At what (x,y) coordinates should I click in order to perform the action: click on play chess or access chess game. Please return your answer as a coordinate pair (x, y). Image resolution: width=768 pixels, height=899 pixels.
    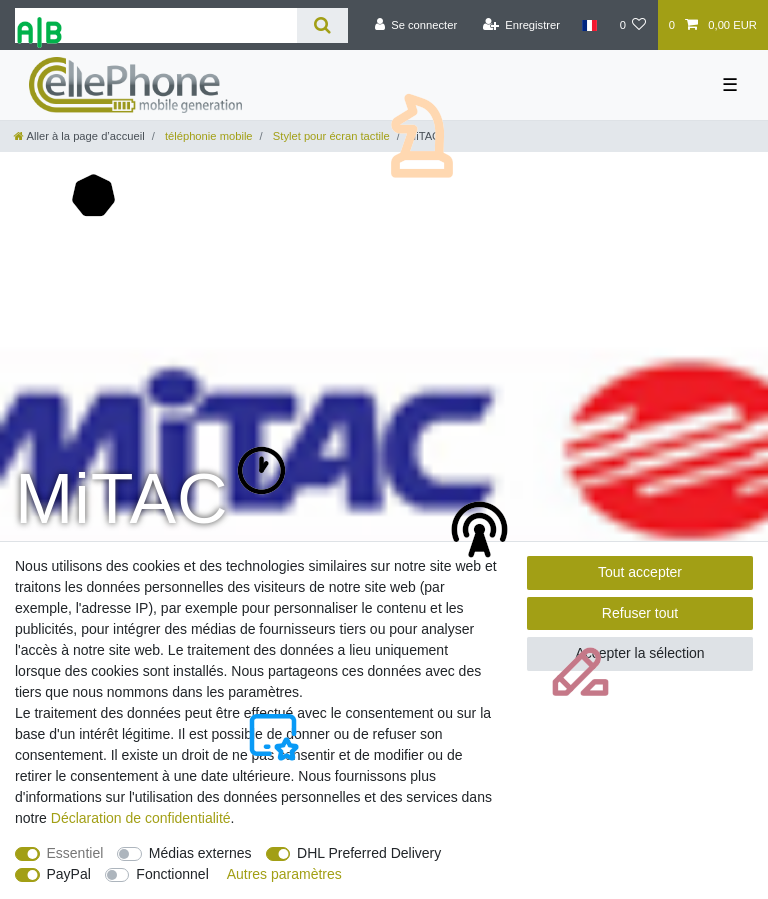
    Looking at the image, I should click on (422, 138).